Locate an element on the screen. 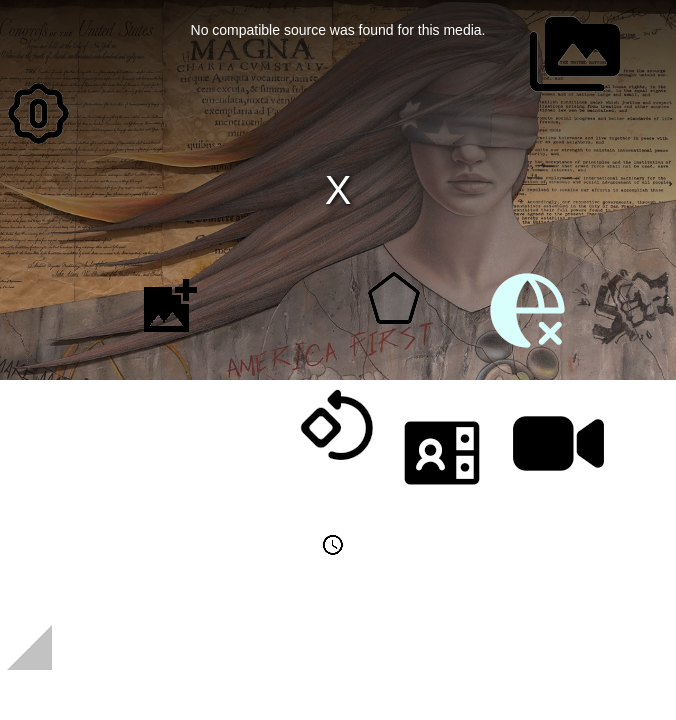 The height and width of the screenshot is (720, 676). no internet connection is located at coordinates (527, 310).